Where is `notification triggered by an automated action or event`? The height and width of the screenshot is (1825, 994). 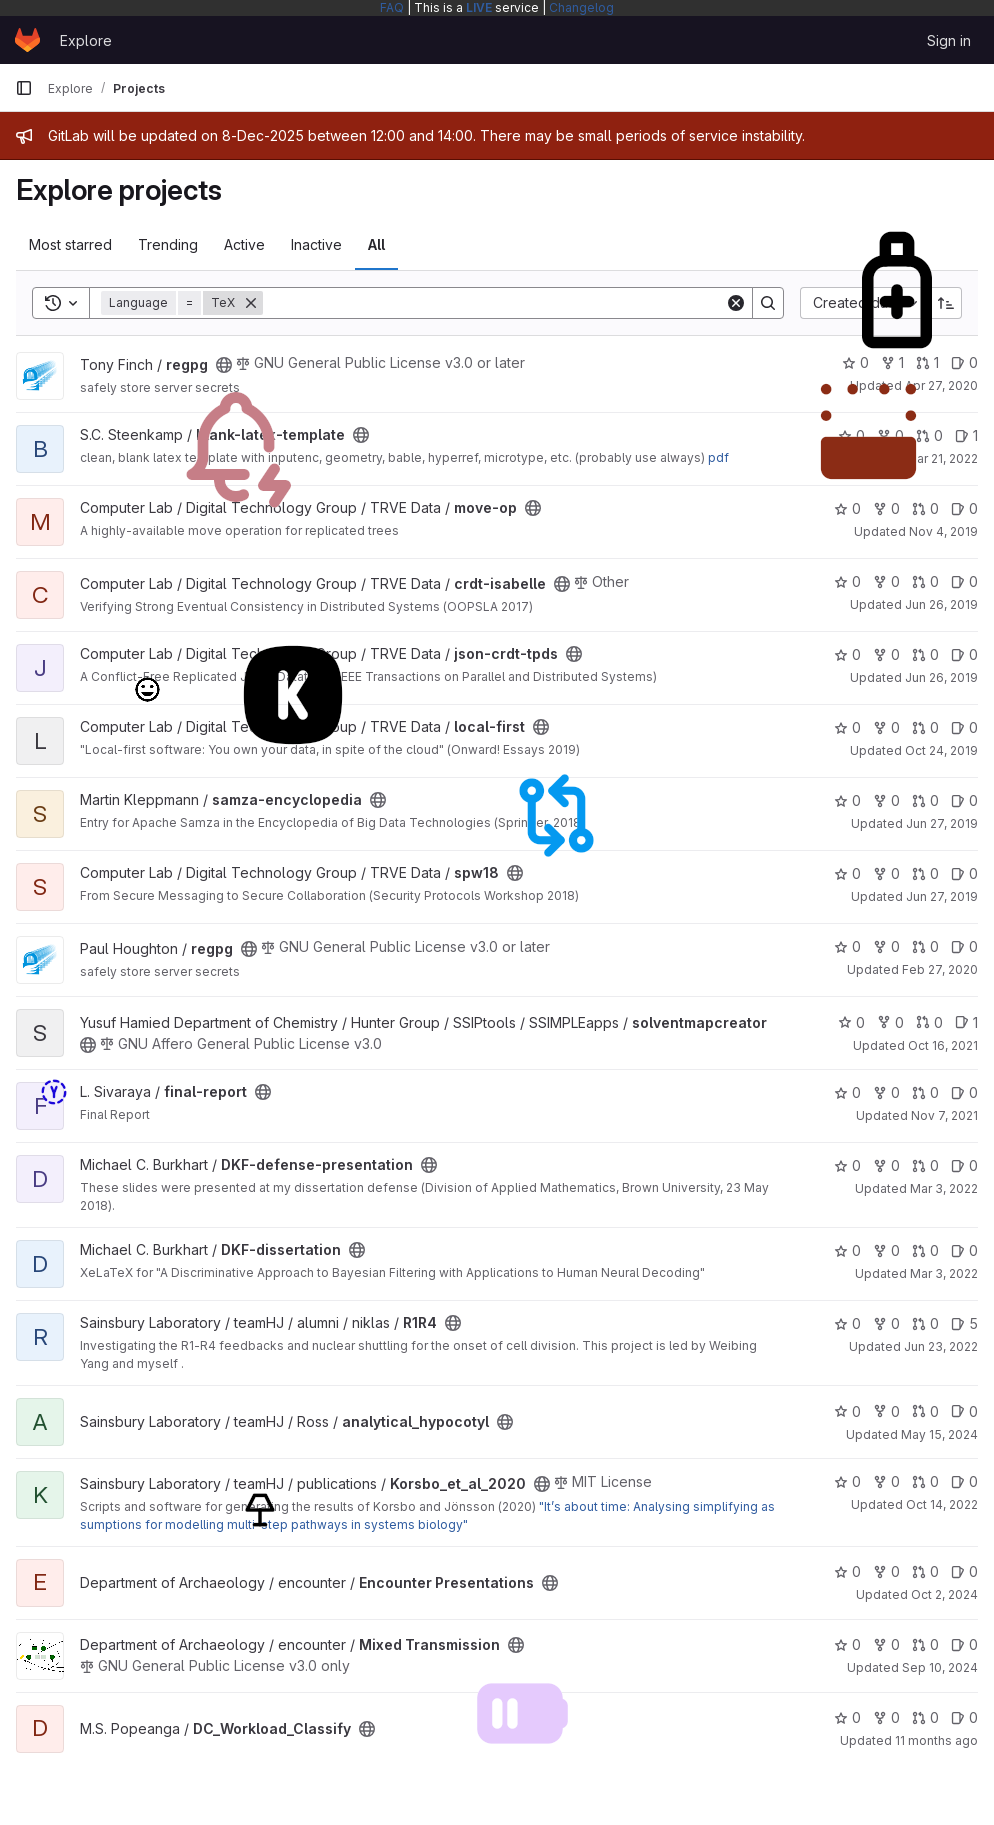 notification triggered by an automated action or event is located at coordinates (236, 447).